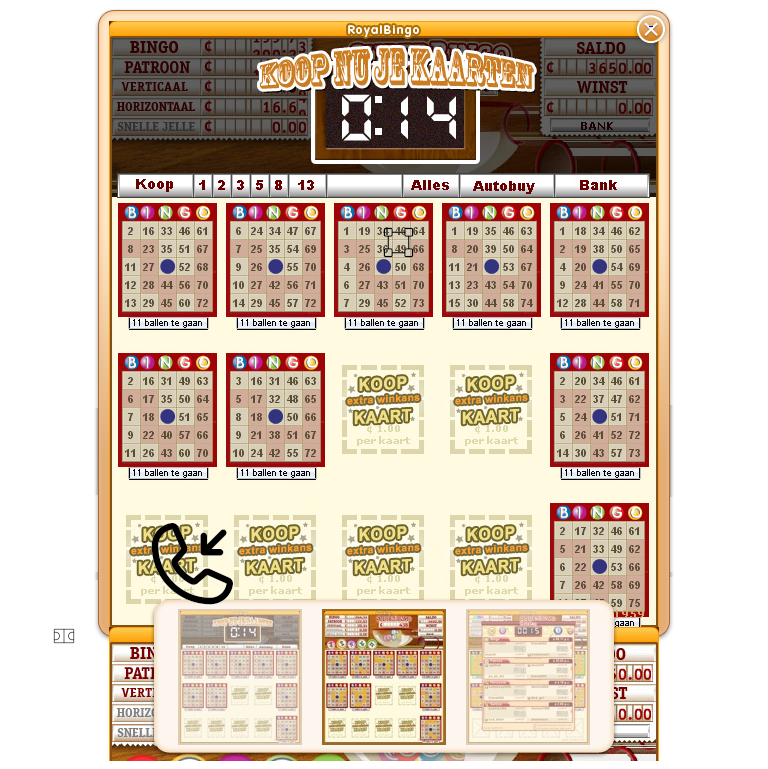 The height and width of the screenshot is (769, 768). Describe the element at coordinates (398, 242) in the screenshot. I see `select or resize an object's boundaries` at that location.